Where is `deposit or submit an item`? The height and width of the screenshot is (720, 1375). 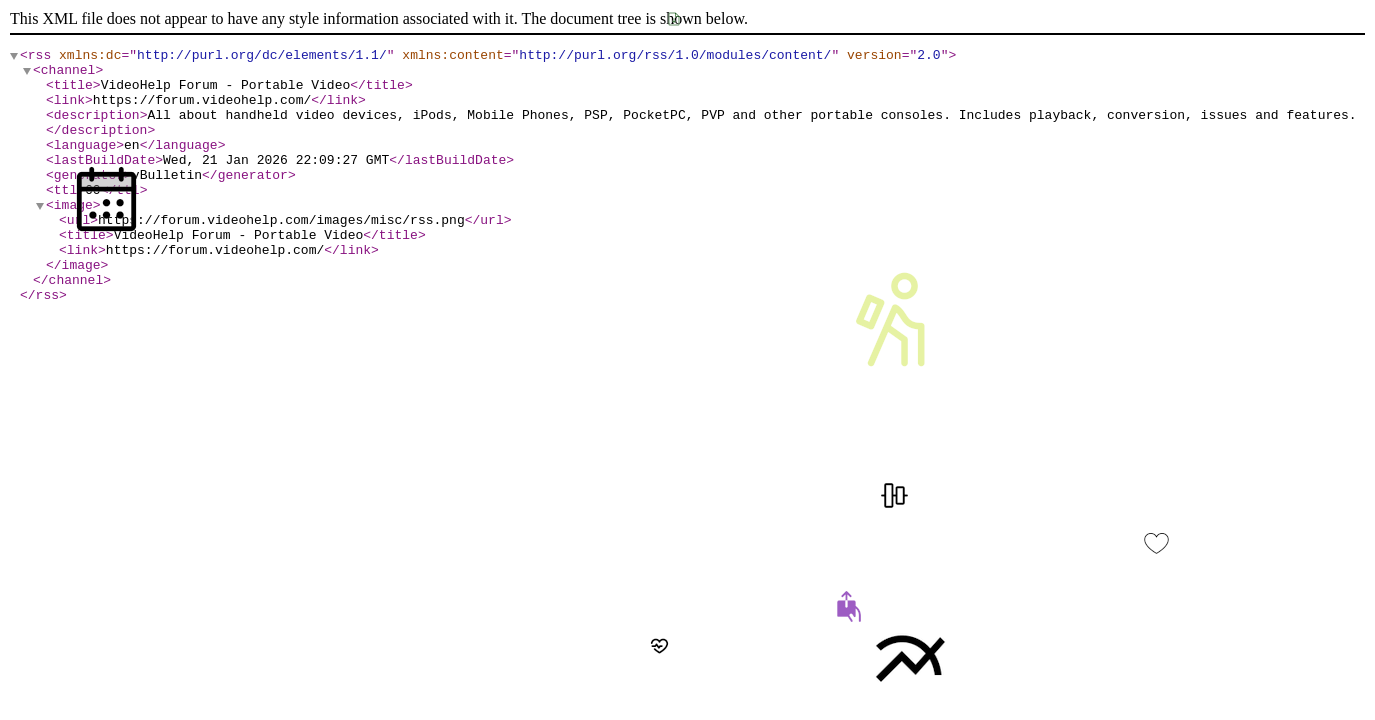 deposit or submit an item is located at coordinates (847, 606).